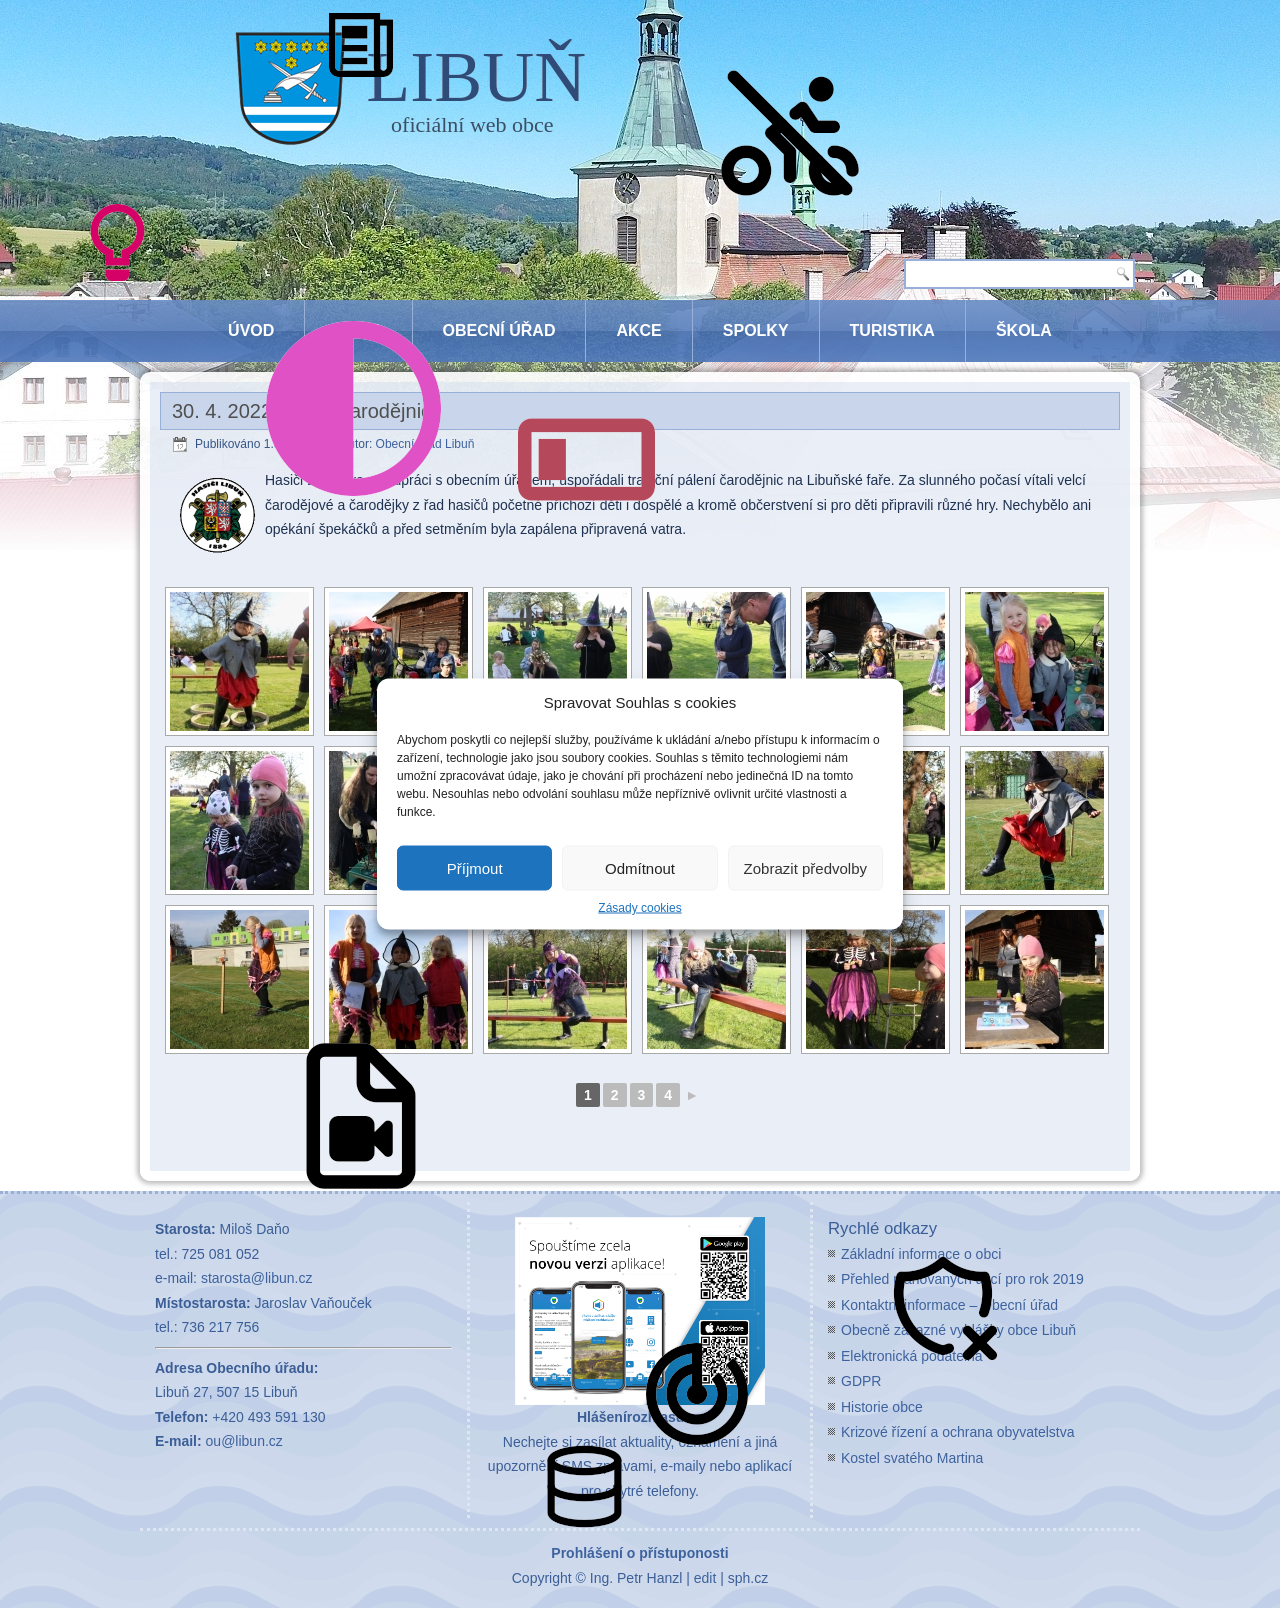  What do you see at coordinates (943, 1306) in the screenshot?
I see `disable security protection` at bounding box center [943, 1306].